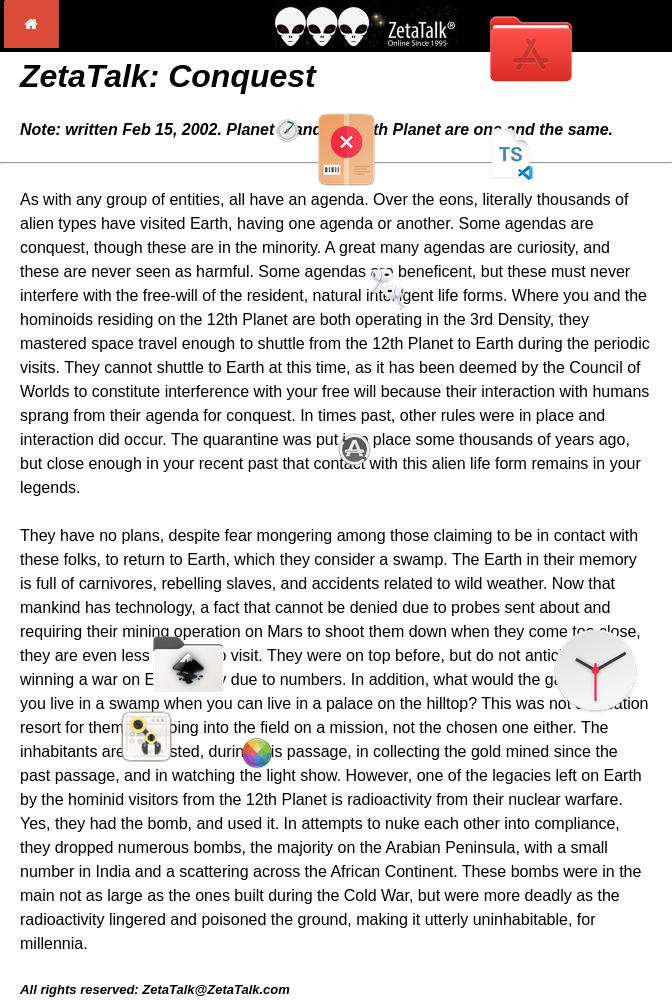 Image resolution: width=672 pixels, height=1000 pixels. Describe the element at coordinates (595, 670) in the screenshot. I see `access time and date administration settings` at that location.